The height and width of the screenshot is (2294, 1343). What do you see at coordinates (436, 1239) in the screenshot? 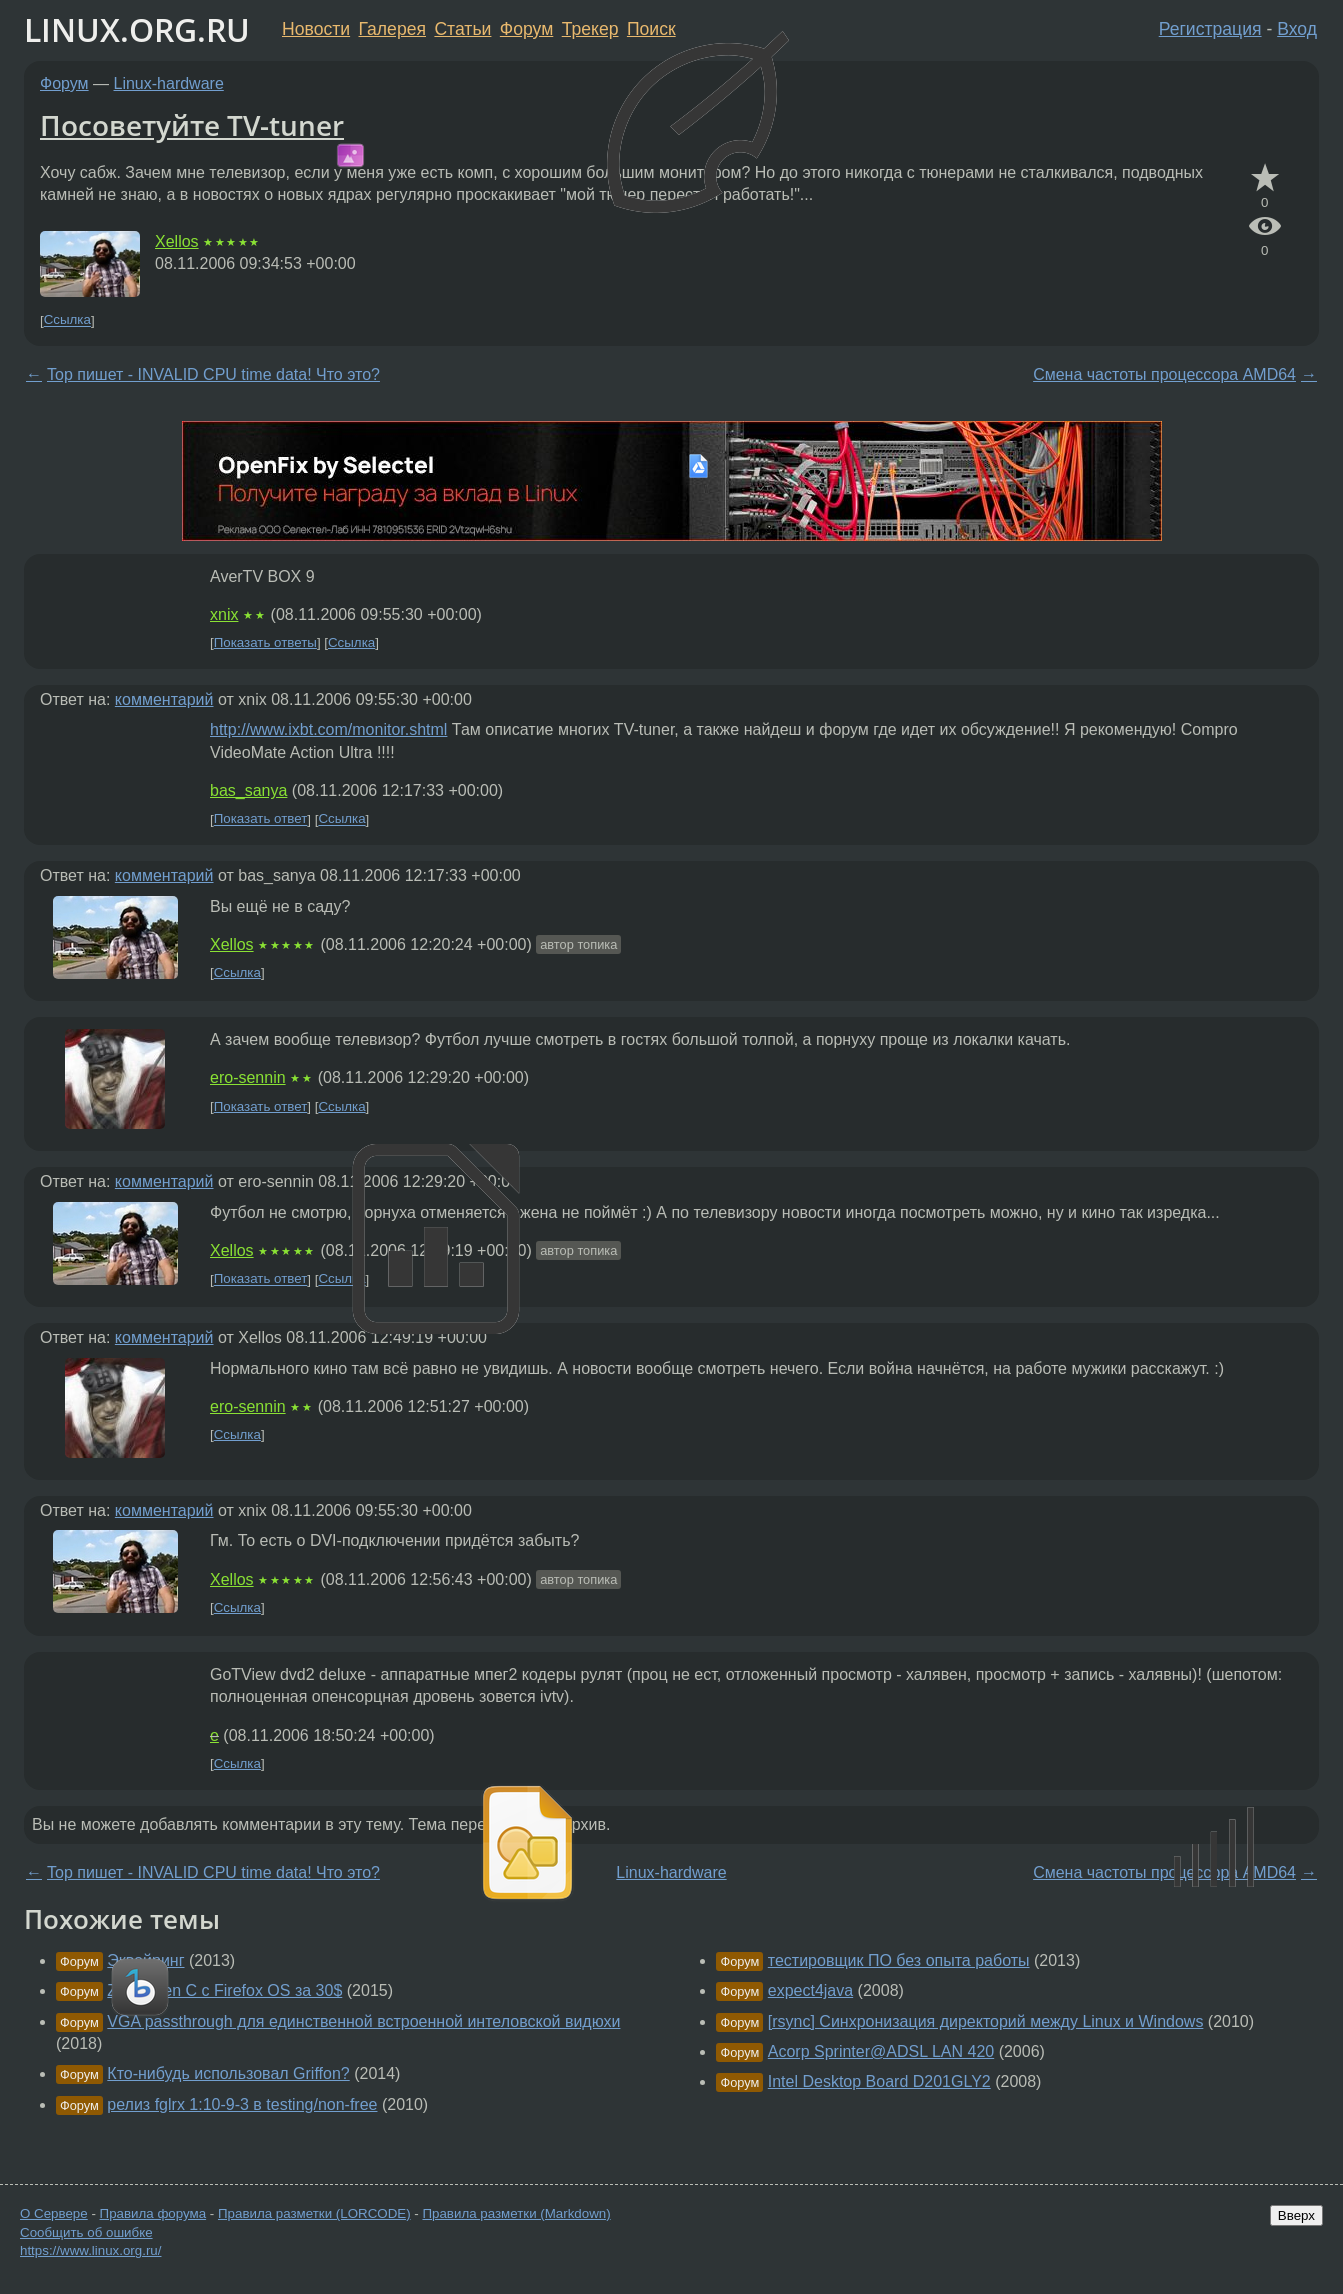
I see `open LibreOffice Calc spreadsheet application` at bounding box center [436, 1239].